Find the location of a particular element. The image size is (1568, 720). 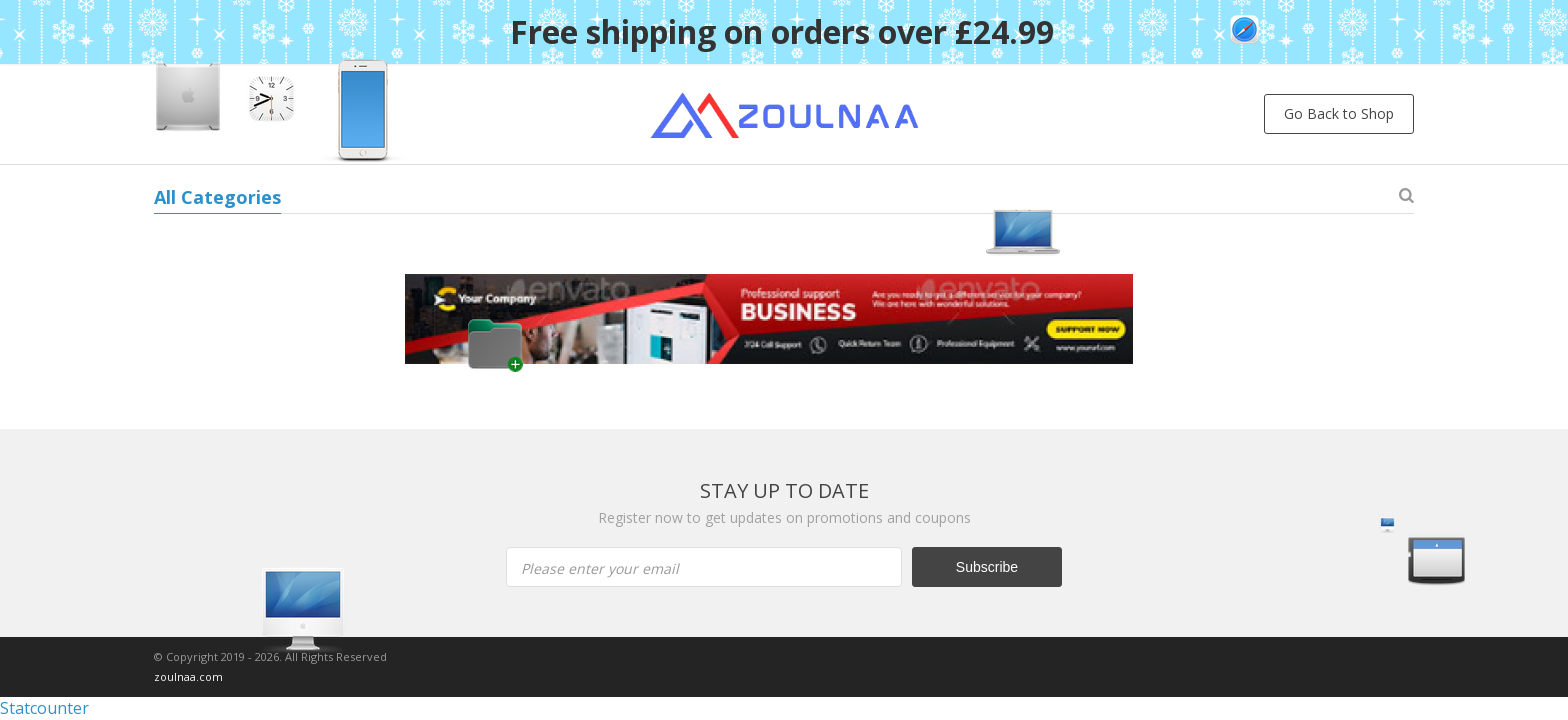

open adobe xd application is located at coordinates (1436, 560).